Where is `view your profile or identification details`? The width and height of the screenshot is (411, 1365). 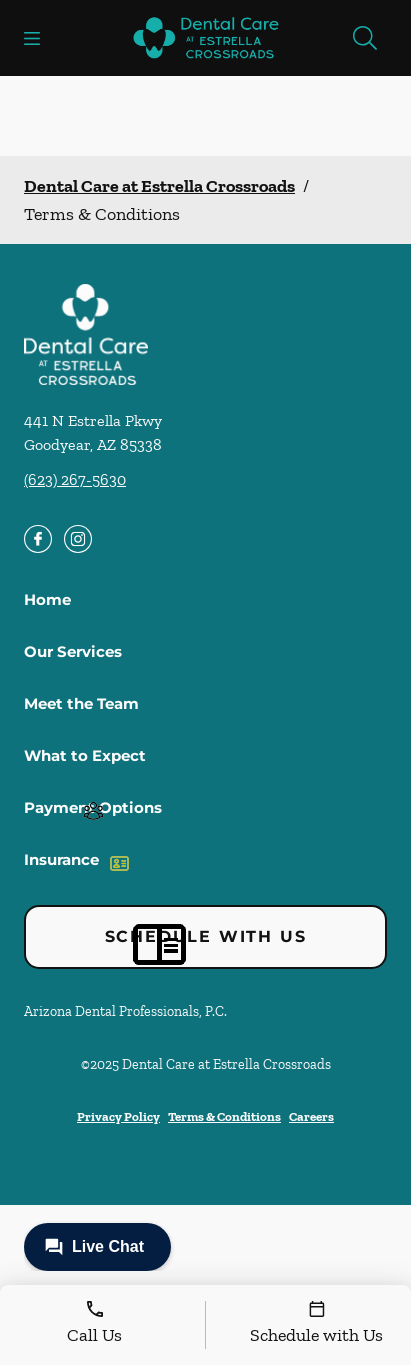 view your profile or identification details is located at coordinates (119, 863).